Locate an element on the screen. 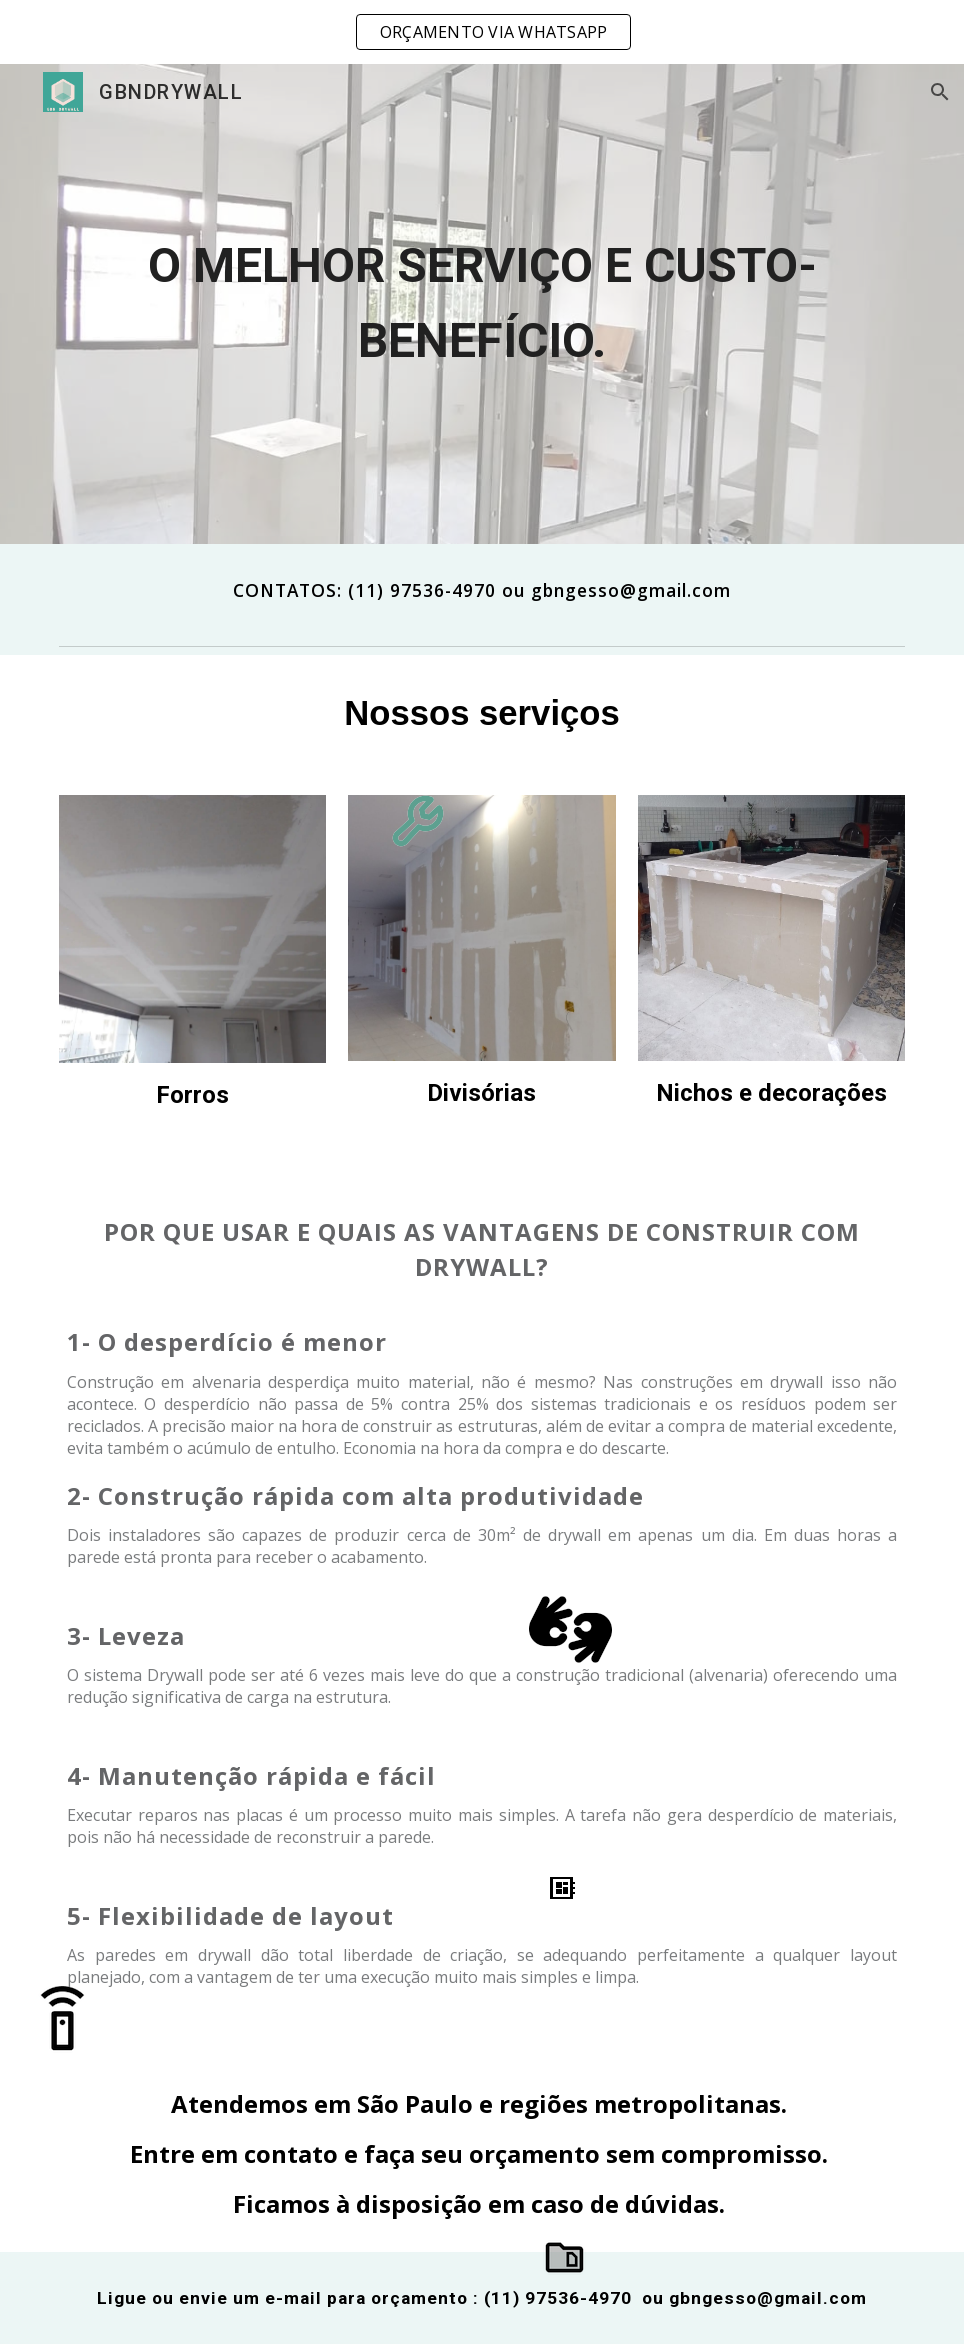 The height and width of the screenshot is (2344, 964). access developer or hardware settings is located at coordinates (563, 1888).